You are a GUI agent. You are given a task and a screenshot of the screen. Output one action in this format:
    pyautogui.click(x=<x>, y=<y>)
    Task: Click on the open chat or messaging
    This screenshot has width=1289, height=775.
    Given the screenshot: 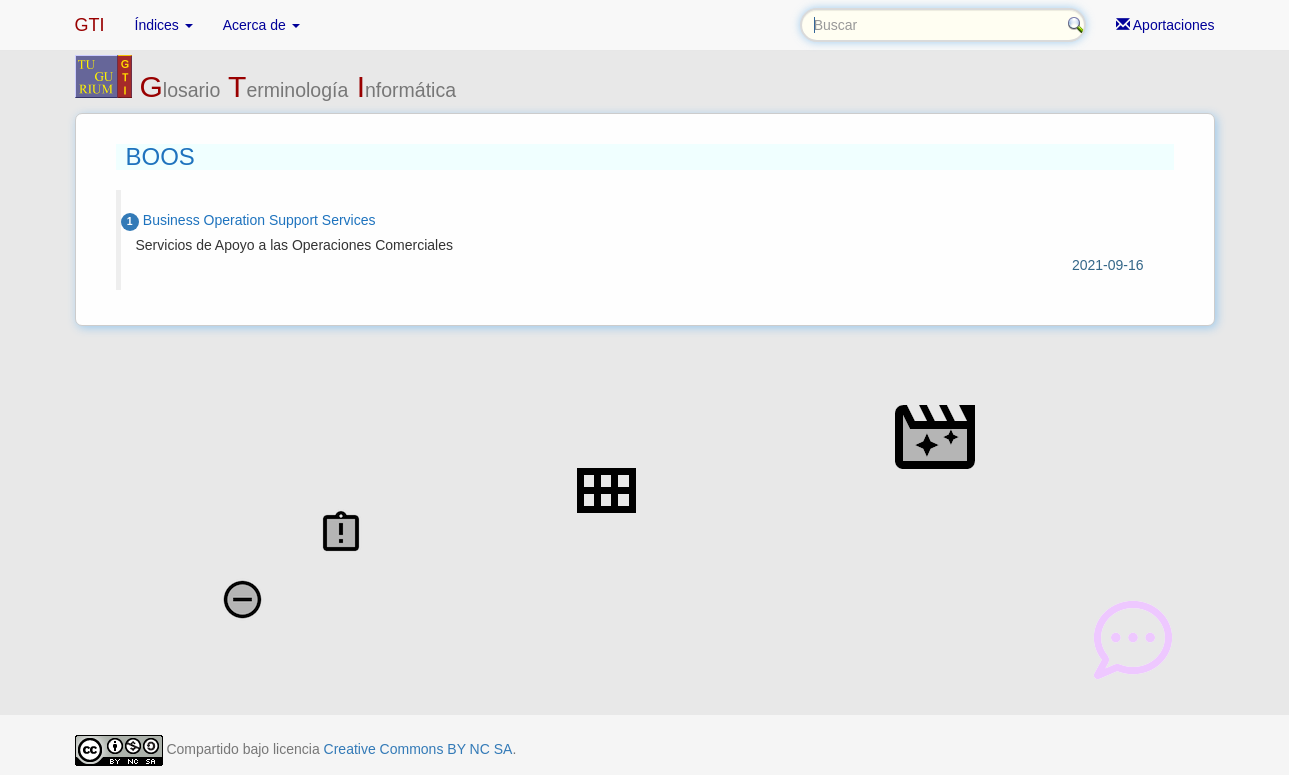 What is the action you would take?
    pyautogui.click(x=1133, y=640)
    